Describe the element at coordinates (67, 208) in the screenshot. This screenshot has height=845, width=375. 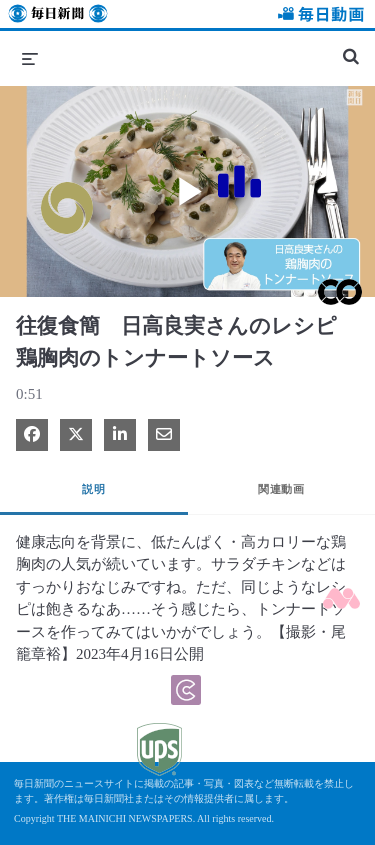
I see `deepmind company logo` at that location.